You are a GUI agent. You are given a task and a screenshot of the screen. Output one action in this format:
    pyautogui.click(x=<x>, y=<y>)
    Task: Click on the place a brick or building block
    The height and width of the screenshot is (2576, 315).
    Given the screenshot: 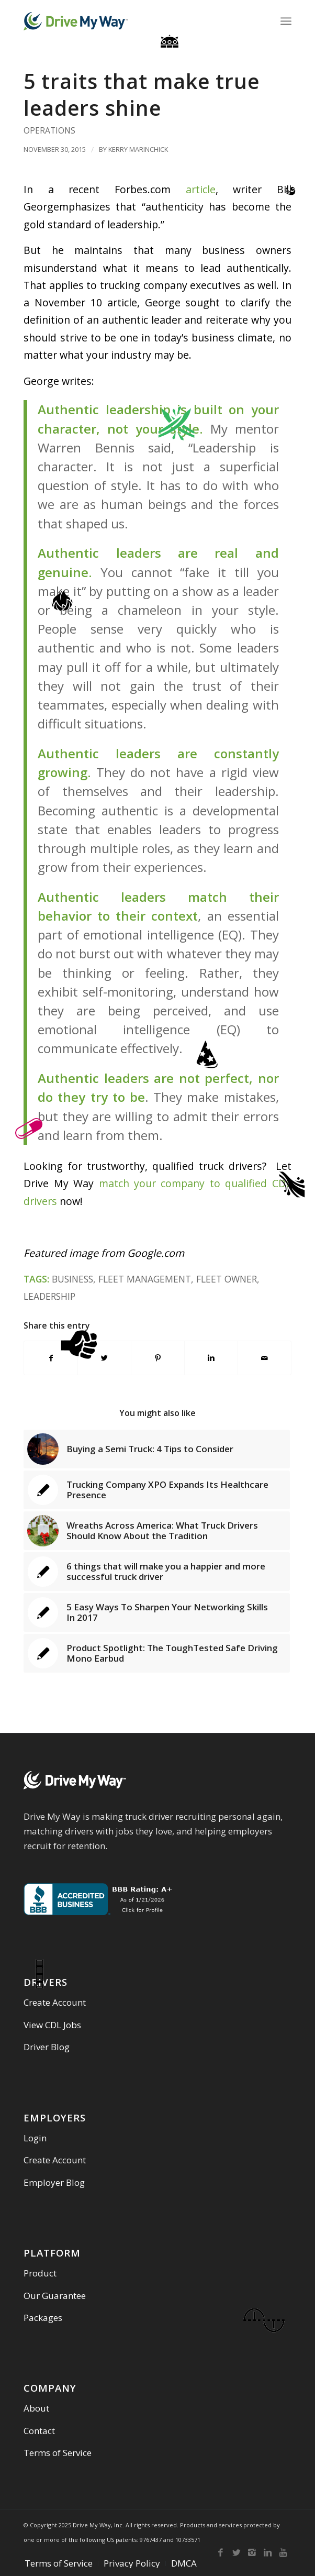 What is the action you would take?
    pyautogui.click(x=39, y=1974)
    